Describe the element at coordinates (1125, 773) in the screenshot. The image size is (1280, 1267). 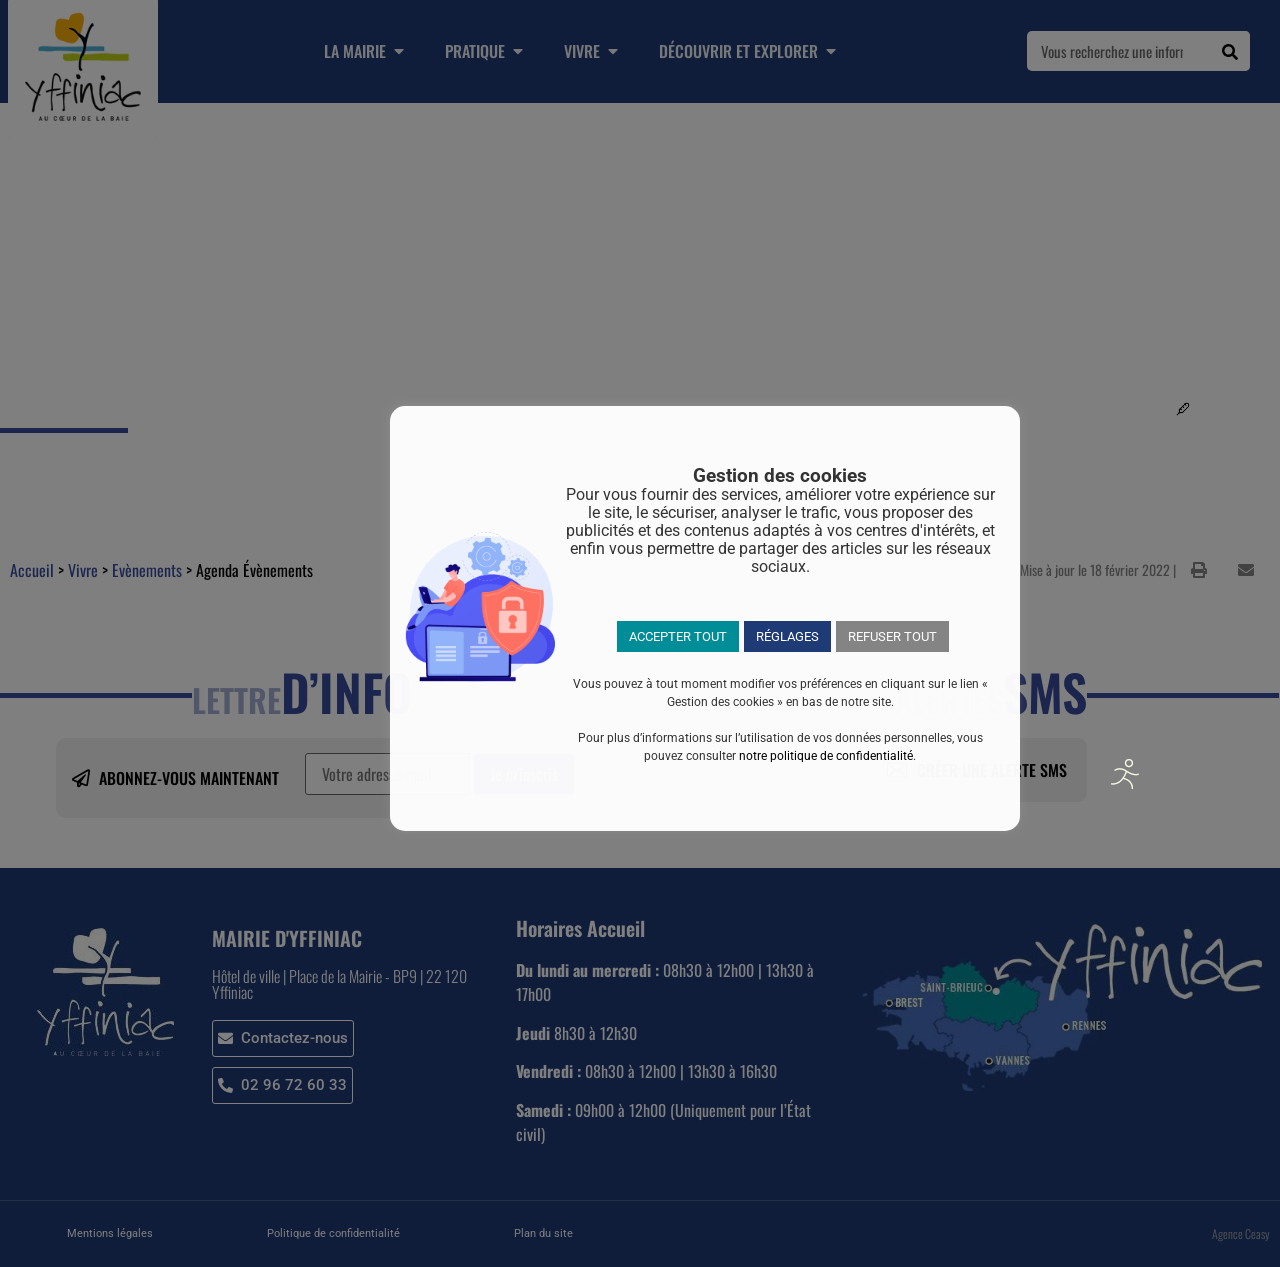
I see `start a running or fitness activity` at that location.